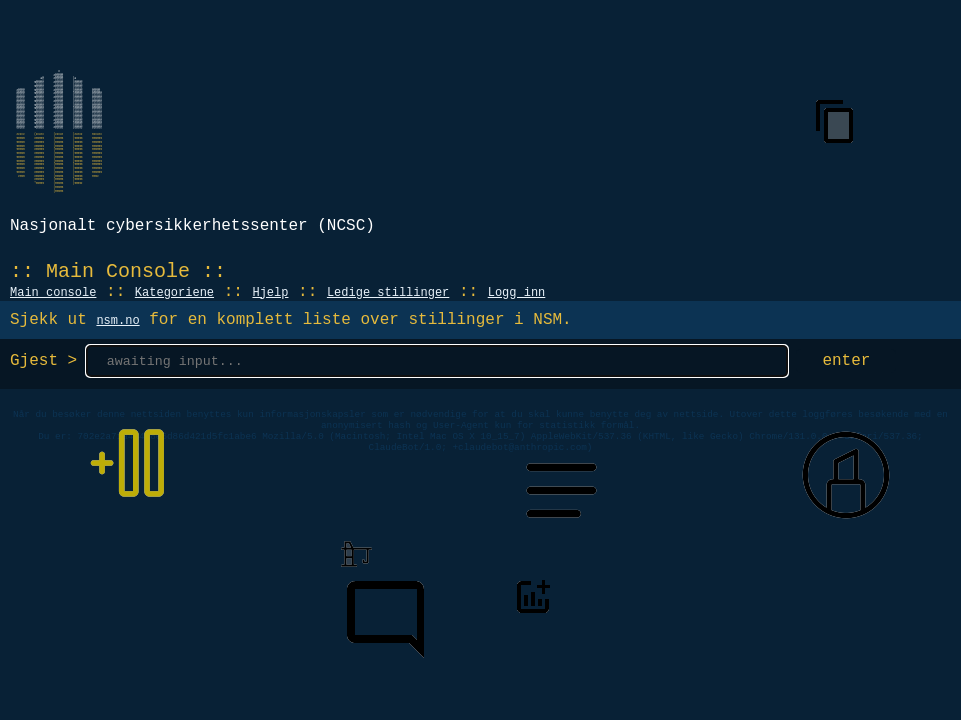 Image resolution: width=961 pixels, height=720 pixels. I want to click on activate highlighter tool, so click(846, 475).